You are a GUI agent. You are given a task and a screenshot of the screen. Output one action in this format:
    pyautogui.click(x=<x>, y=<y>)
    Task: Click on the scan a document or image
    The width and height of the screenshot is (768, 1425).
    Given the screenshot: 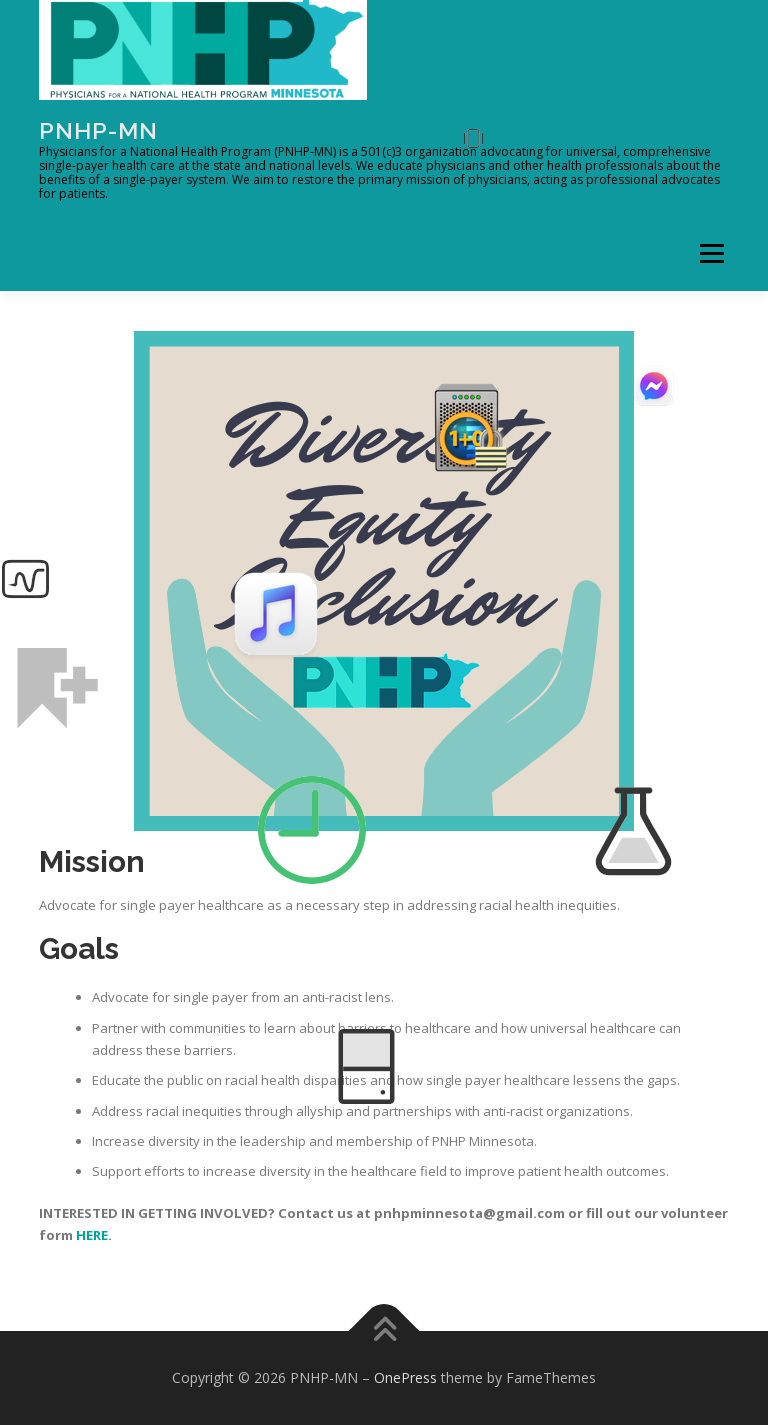 What is the action you would take?
    pyautogui.click(x=366, y=1066)
    